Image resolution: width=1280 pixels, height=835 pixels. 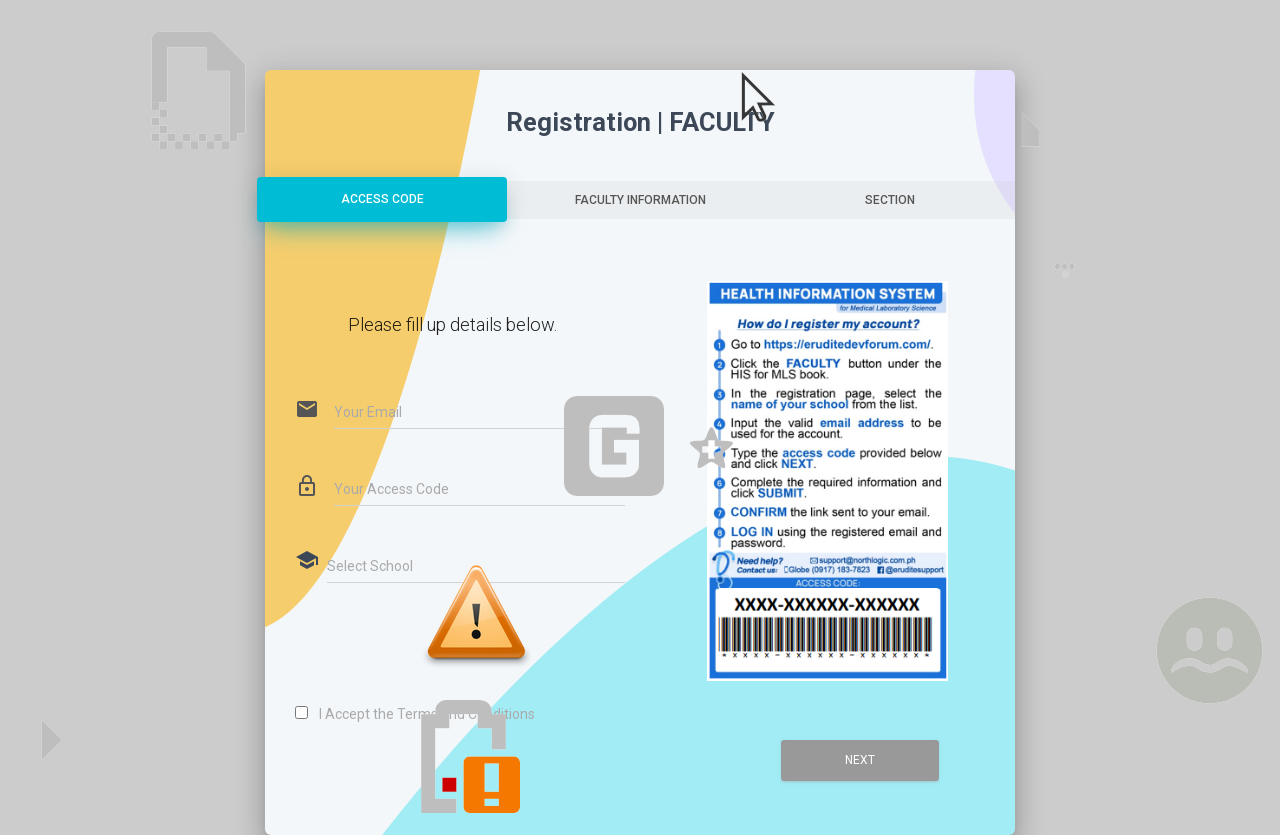 What do you see at coordinates (198, 86) in the screenshot?
I see `access your templates folder` at bounding box center [198, 86].